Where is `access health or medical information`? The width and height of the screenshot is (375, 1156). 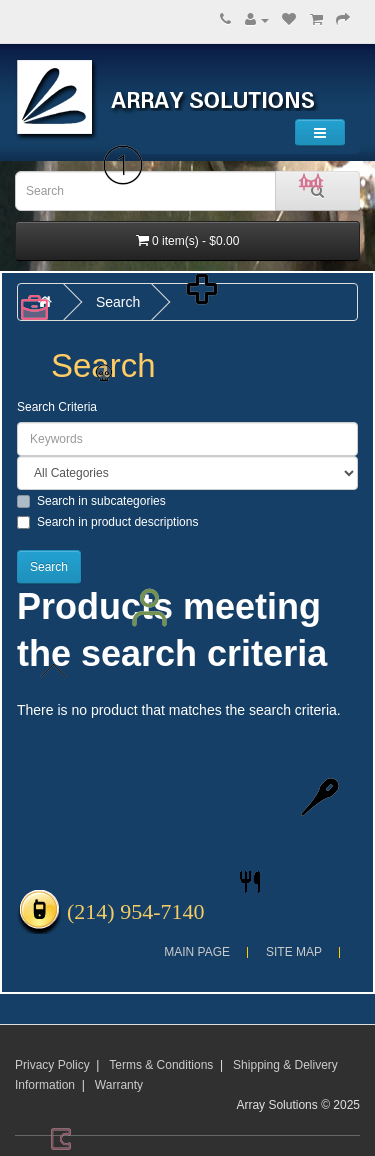 access health or medical information is located at coordinates (202, 289).